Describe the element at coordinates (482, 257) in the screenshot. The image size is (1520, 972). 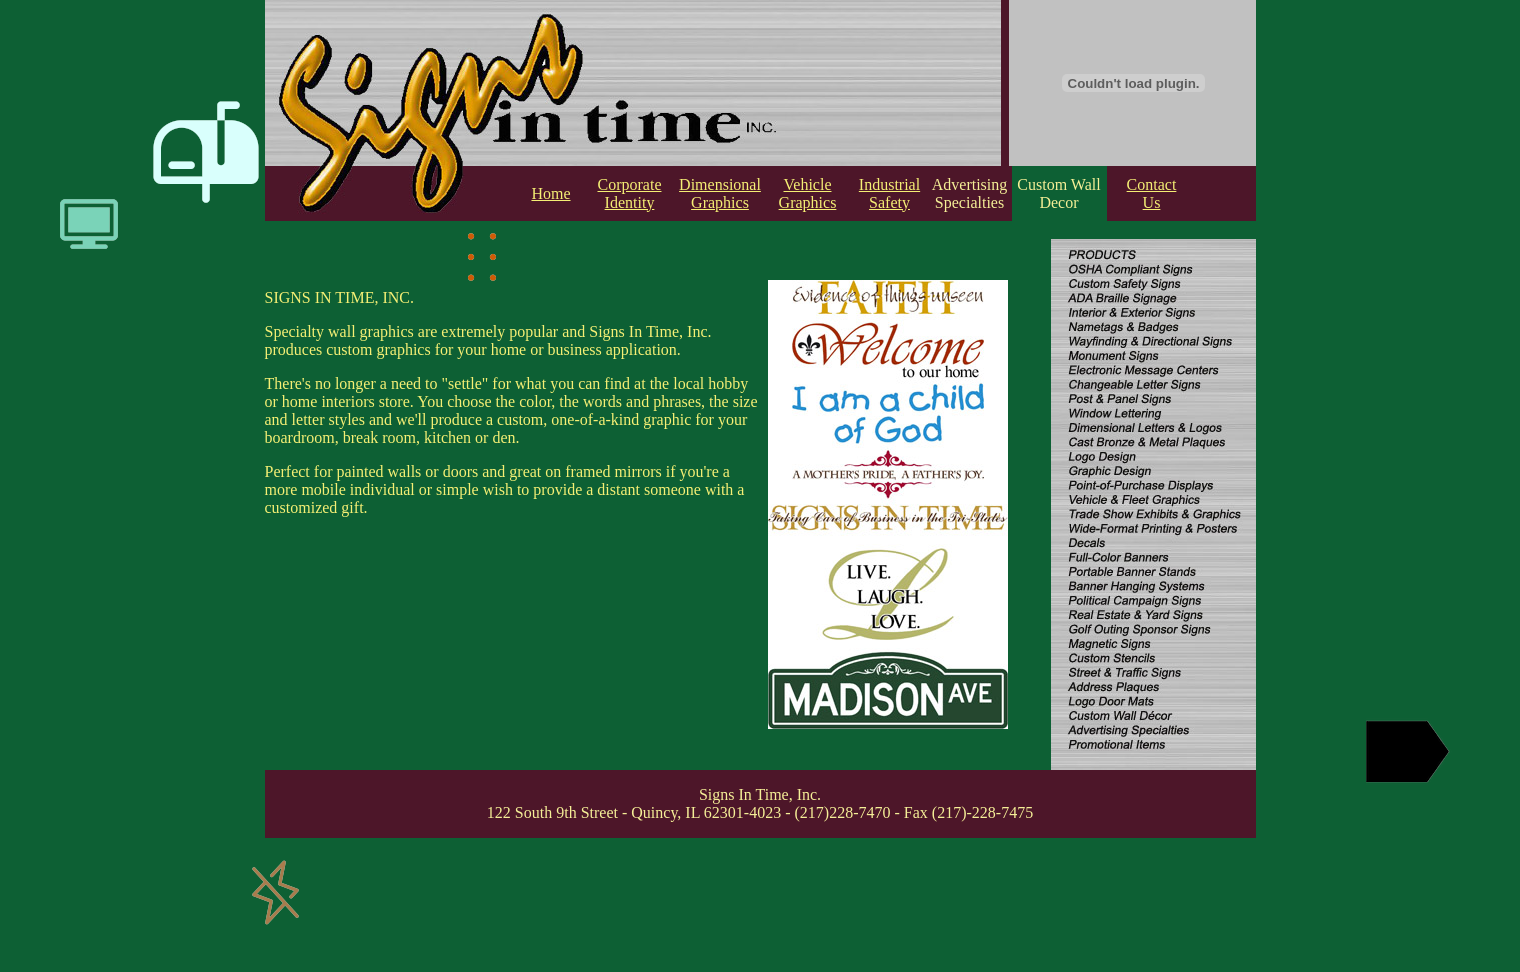
I see `drag to reorder items` at that location.